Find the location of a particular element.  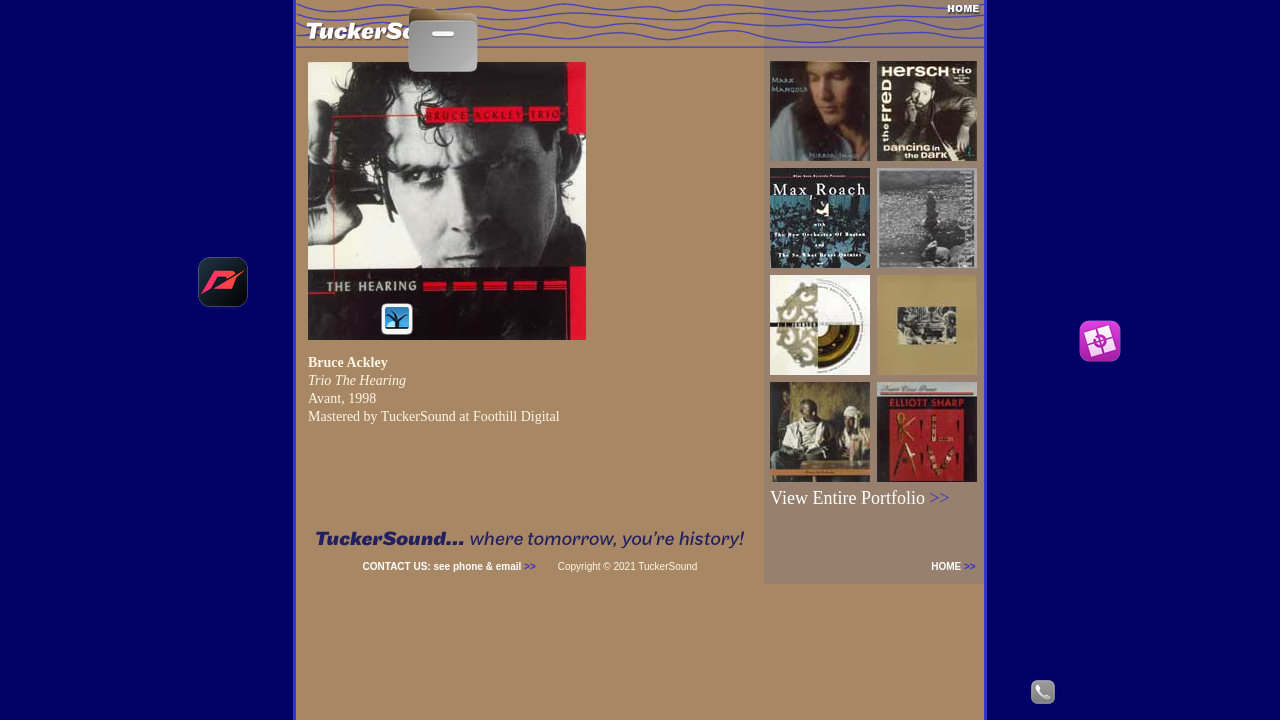

open wallstreet control app is located at coordinates (1100, 341).